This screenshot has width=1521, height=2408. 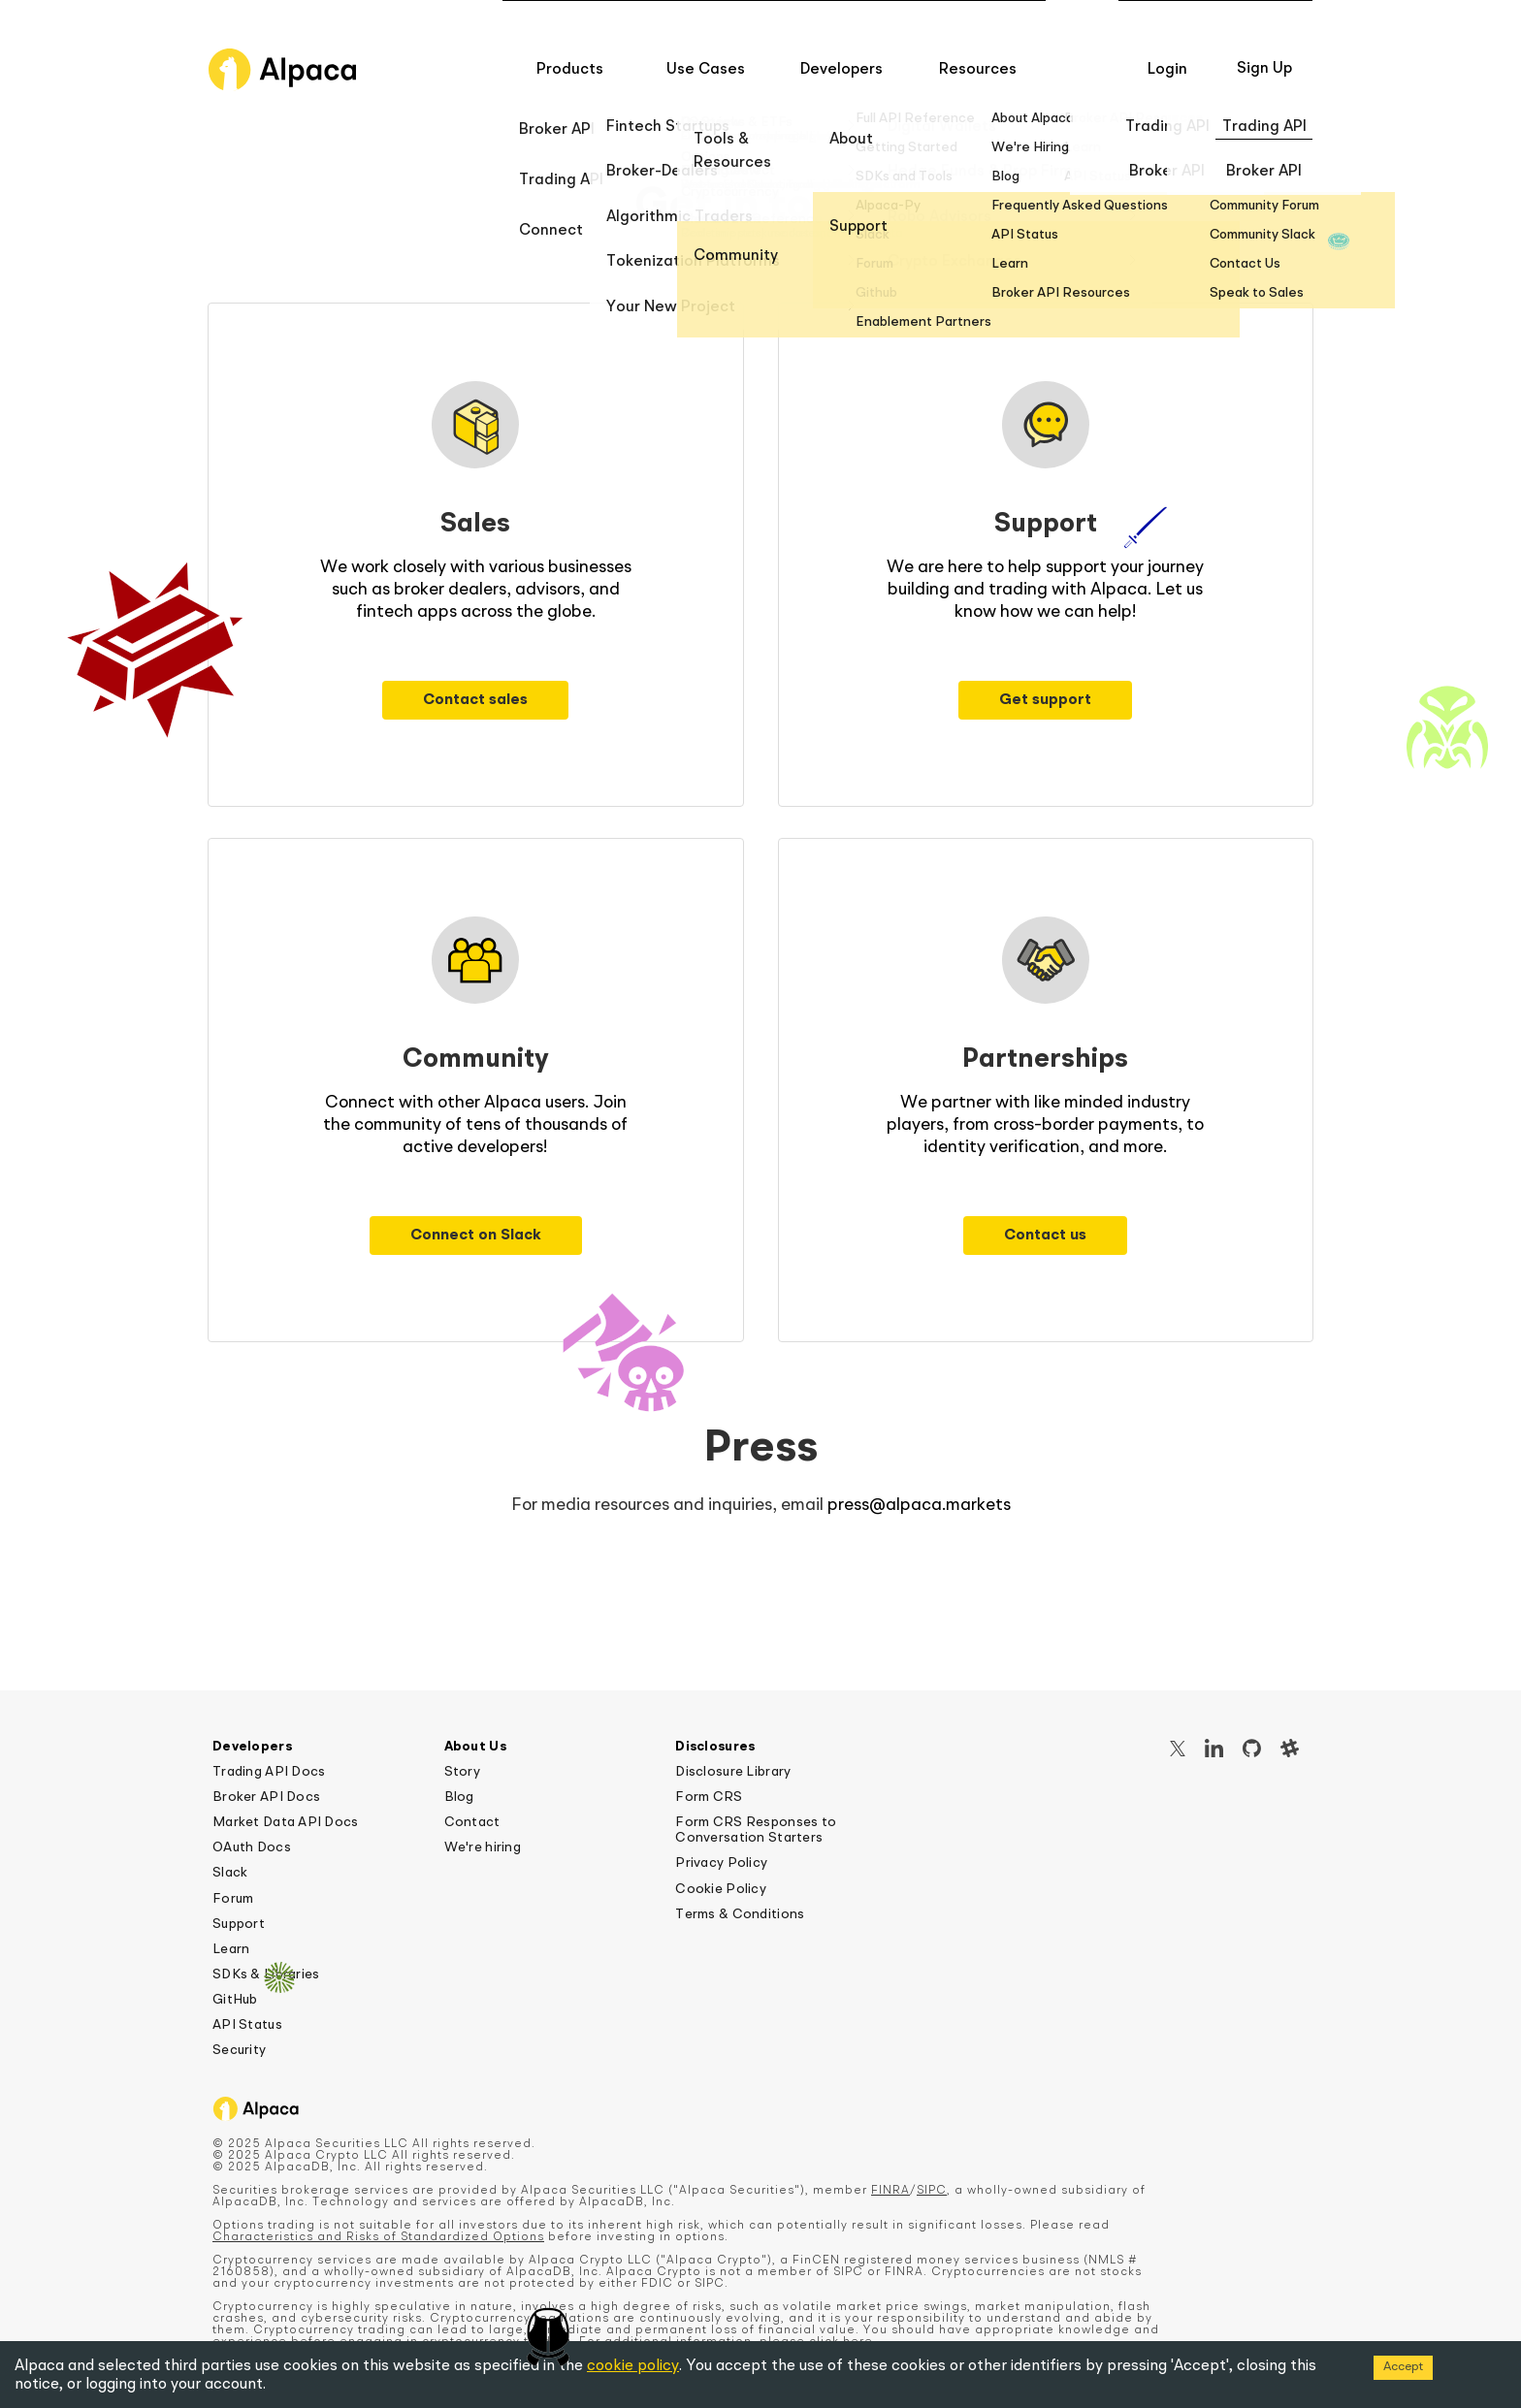 What do you see at coordinates (279, 1977) in the screenshot?
I see `dandelion flower icon for nature or garden-themed game elements` at bounding box center [279, 1977].